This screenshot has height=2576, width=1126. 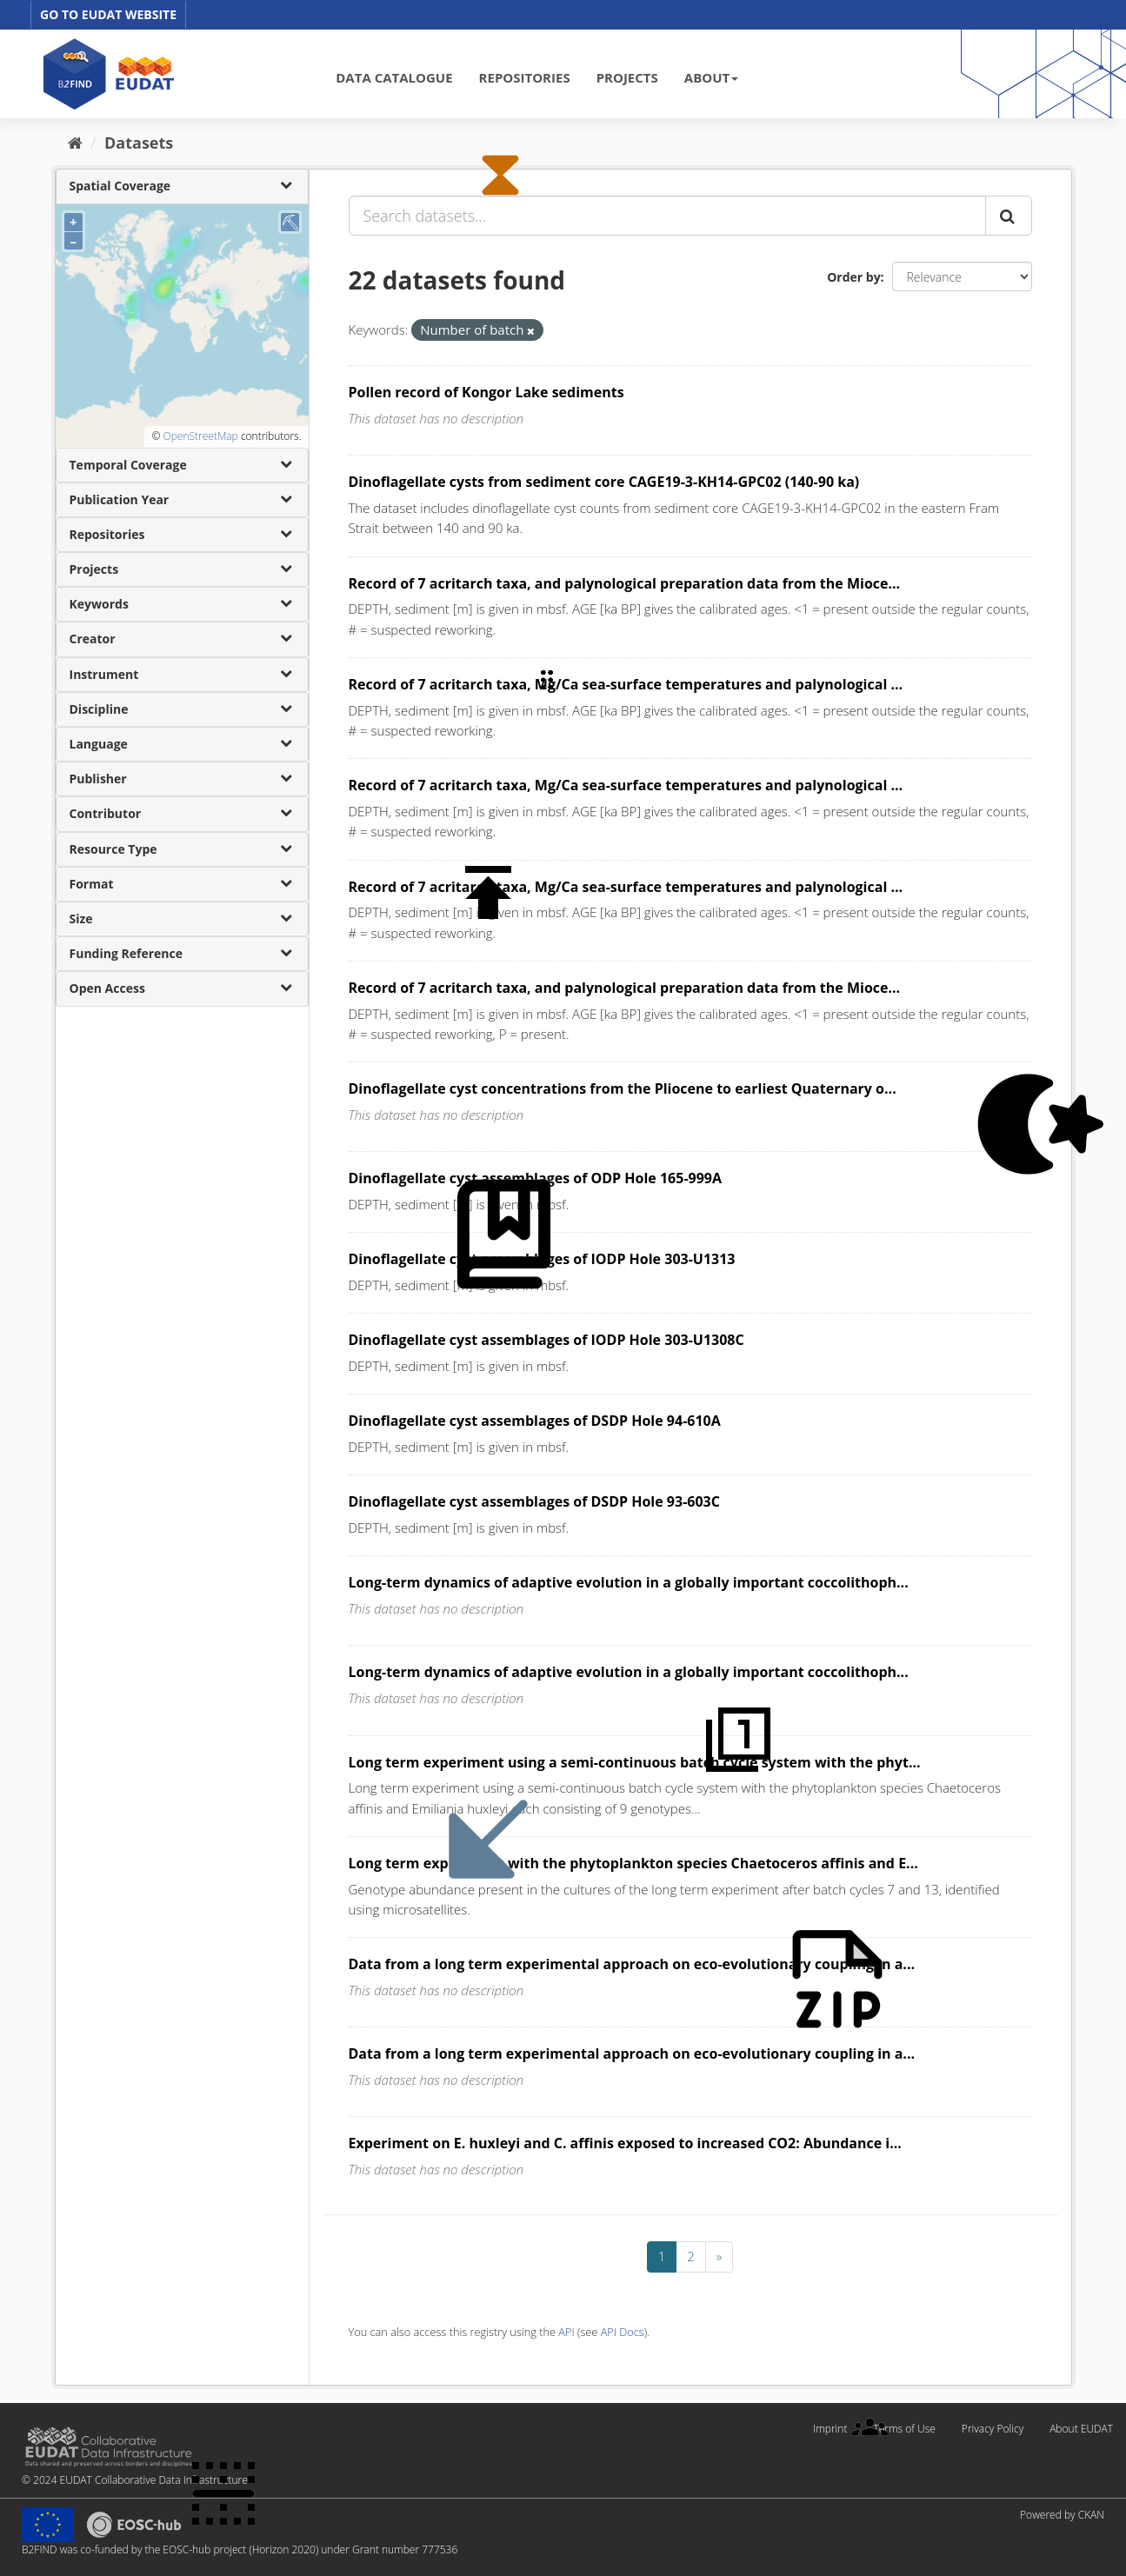 What do you see at coordinates (869, 2426) in the screenshot?
I see `view or manage groups` at bounding box center [869, 2426].